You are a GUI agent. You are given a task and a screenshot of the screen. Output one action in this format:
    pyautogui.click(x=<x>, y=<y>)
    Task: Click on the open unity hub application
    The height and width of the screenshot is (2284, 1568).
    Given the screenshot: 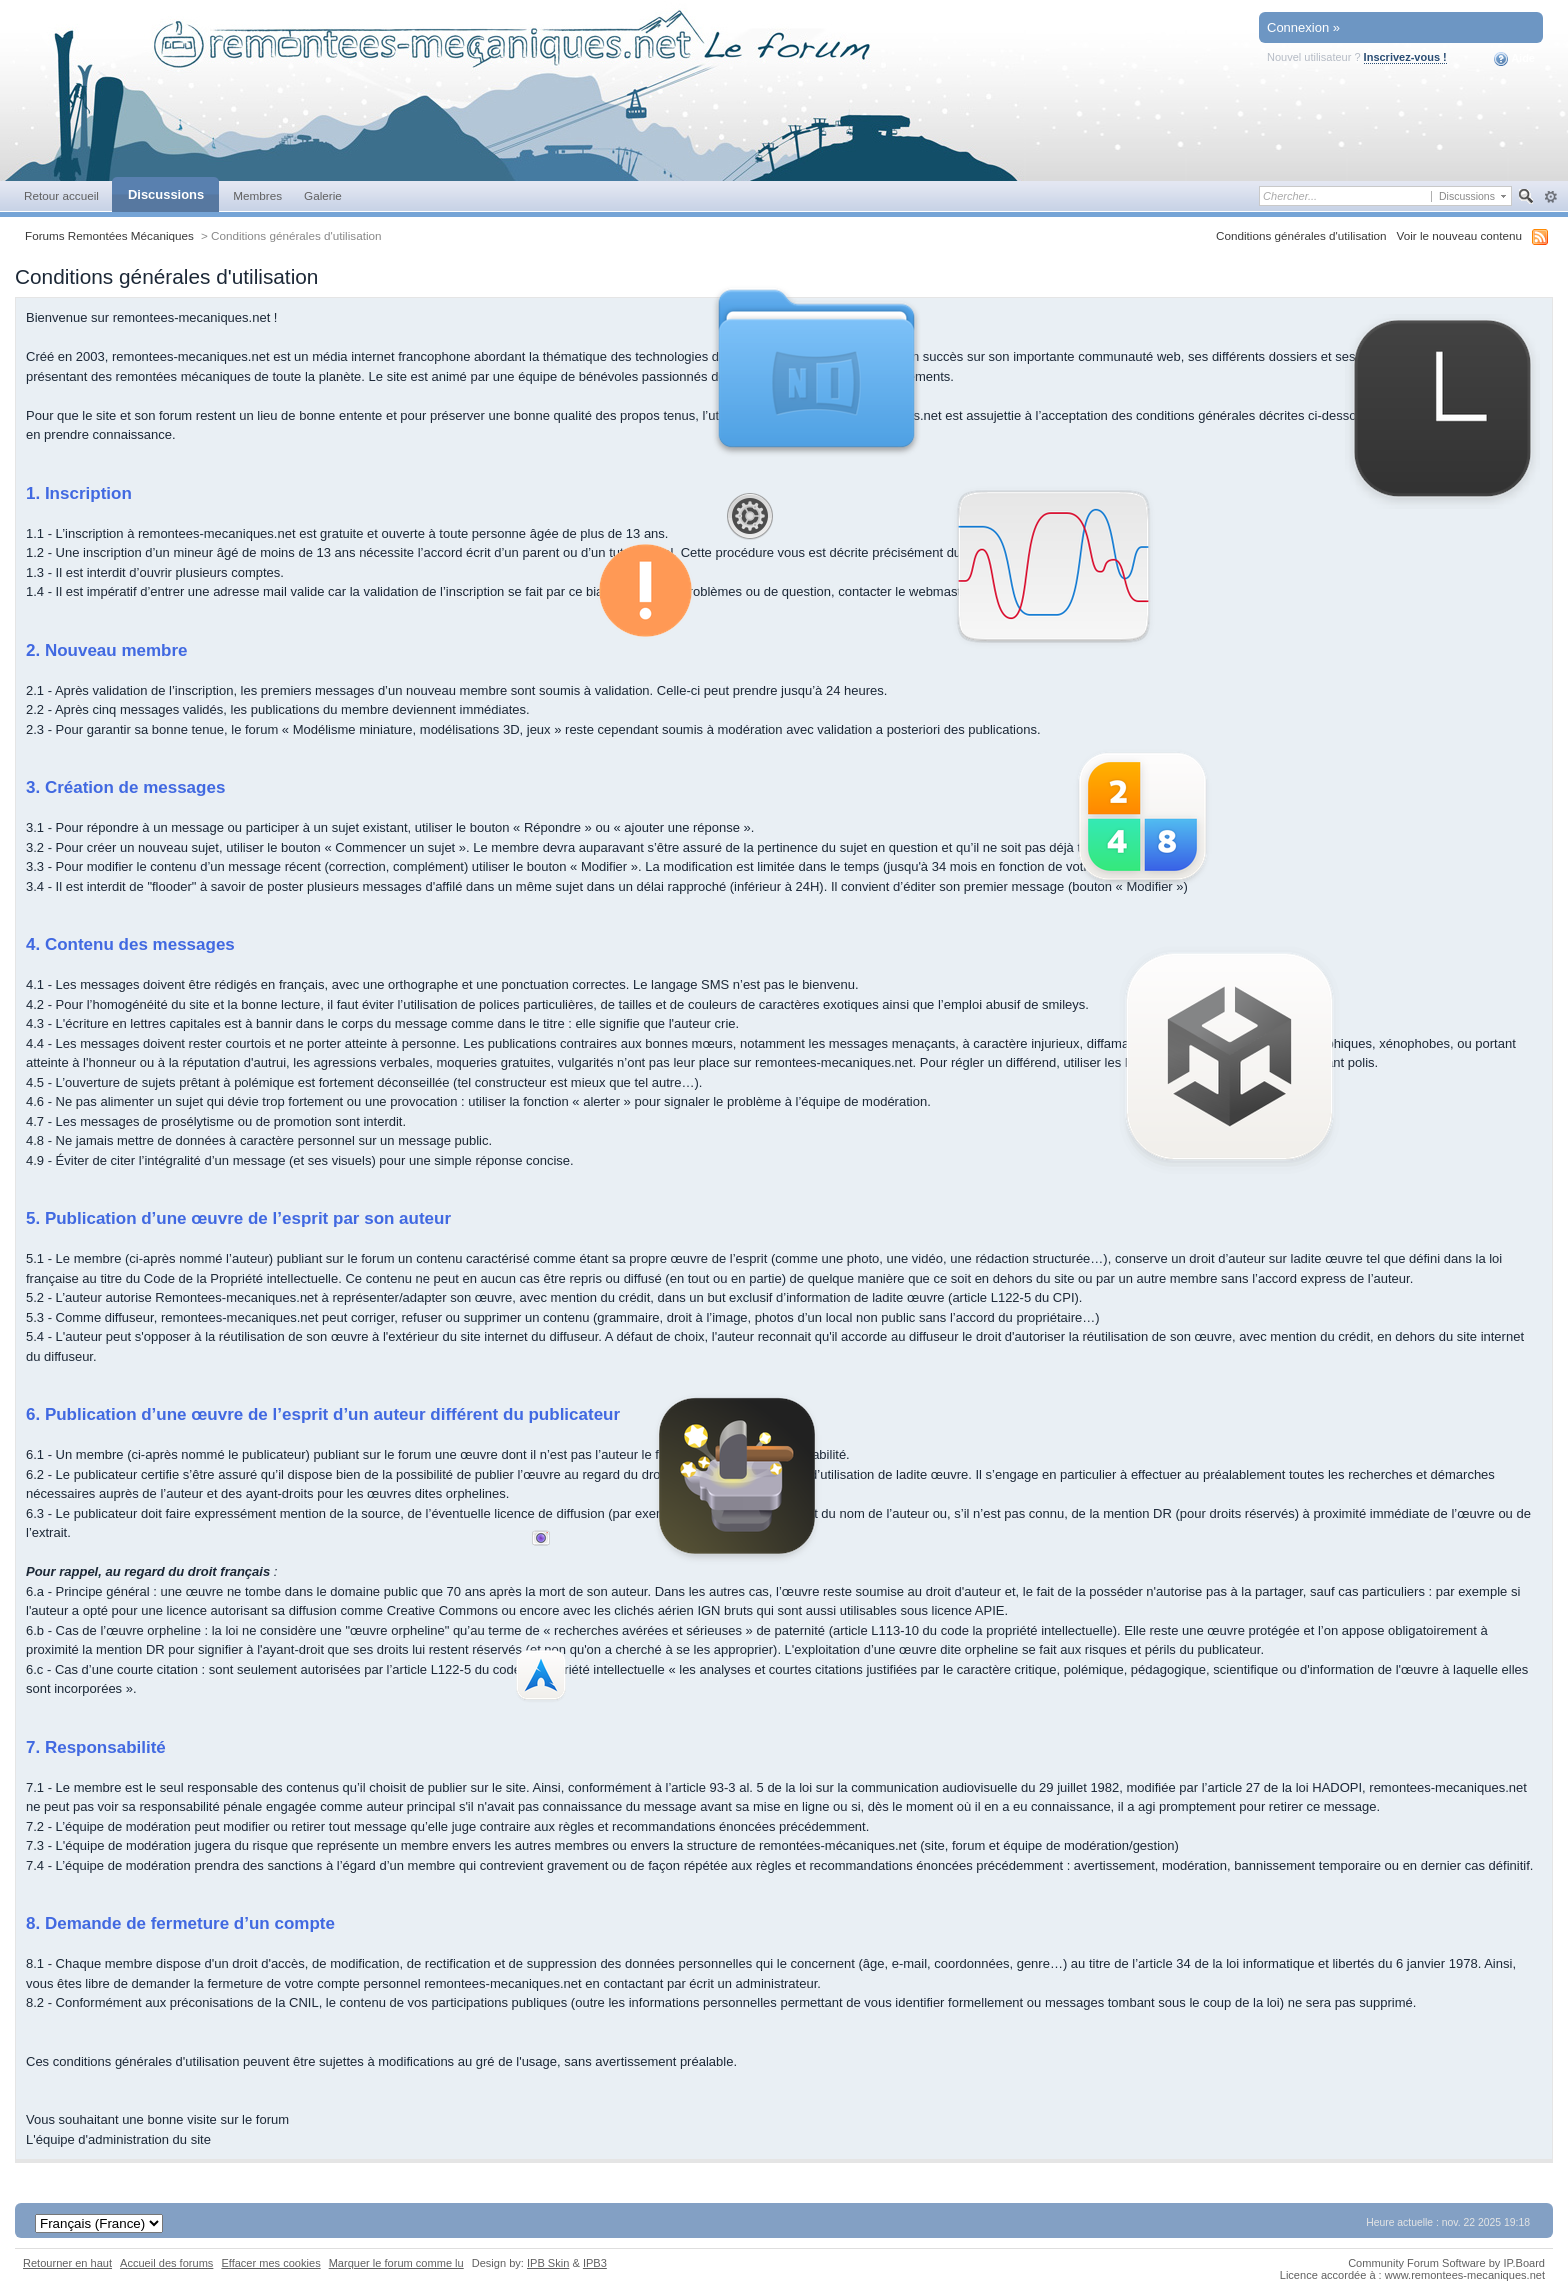 What is the action you would take?
    pyautogui.click(x=1229, y=1056)
    